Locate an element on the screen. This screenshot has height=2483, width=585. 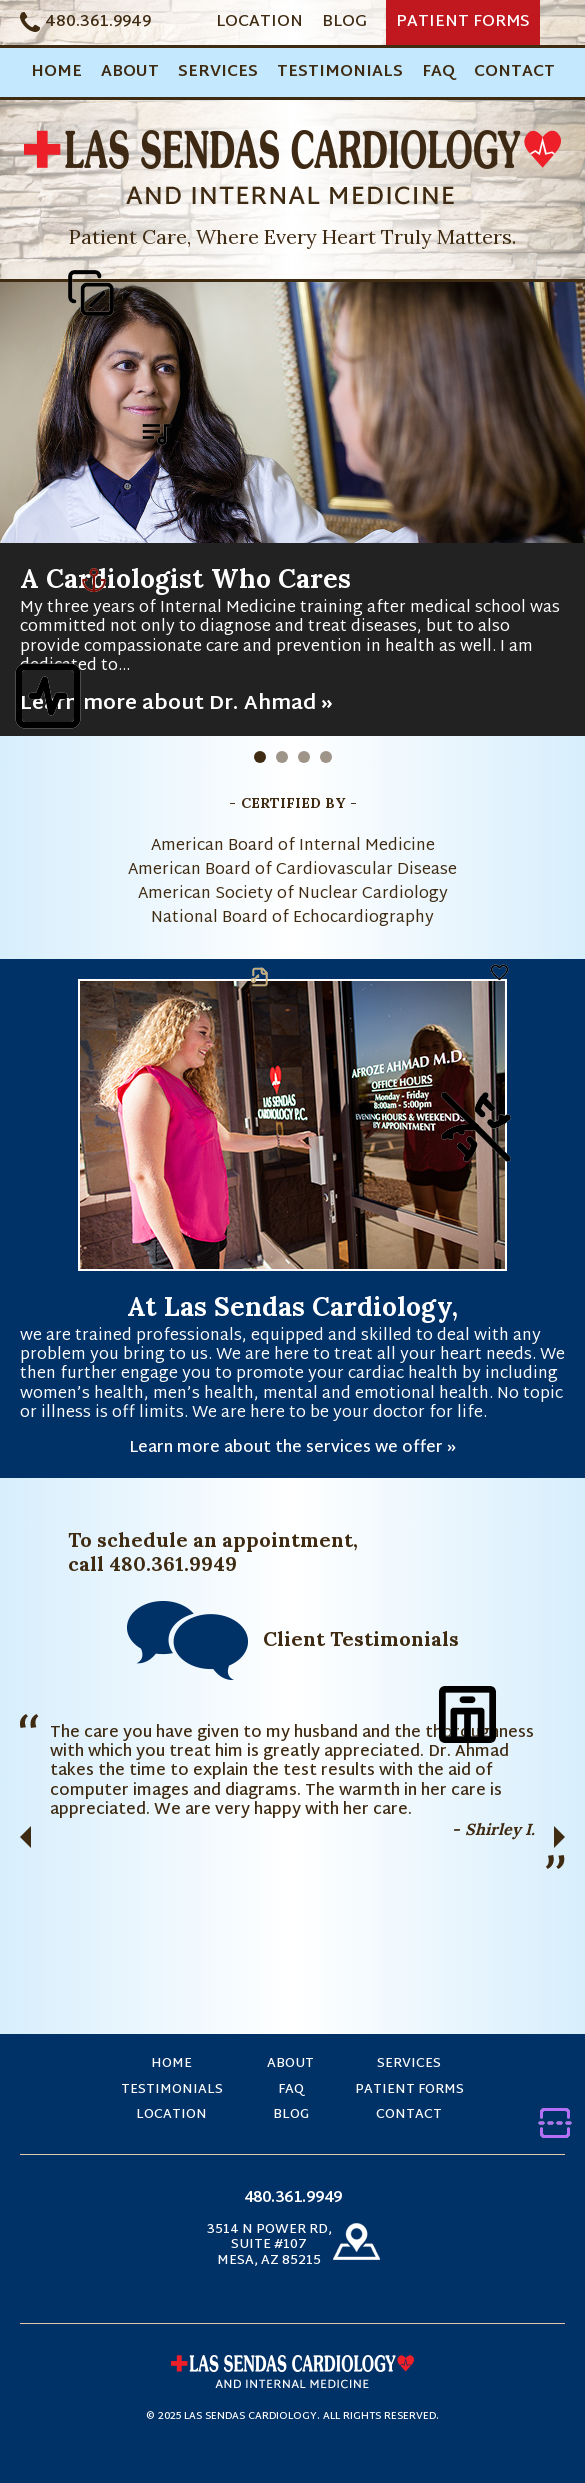
view activity or system status is located at coordinates (48, 696).